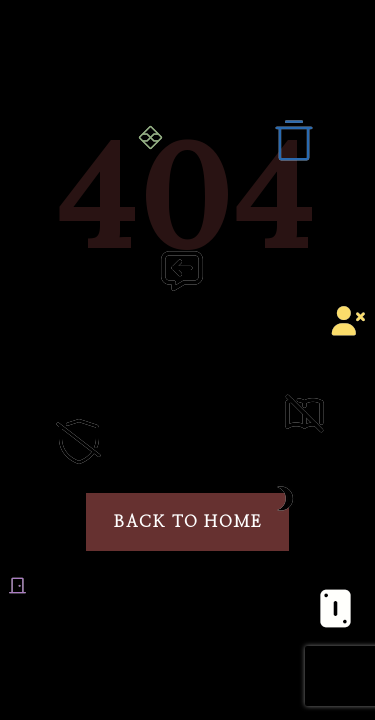 The height and width of the screenshot is (720, 375). I want to click on remove a user from the list, so click(347, 320).